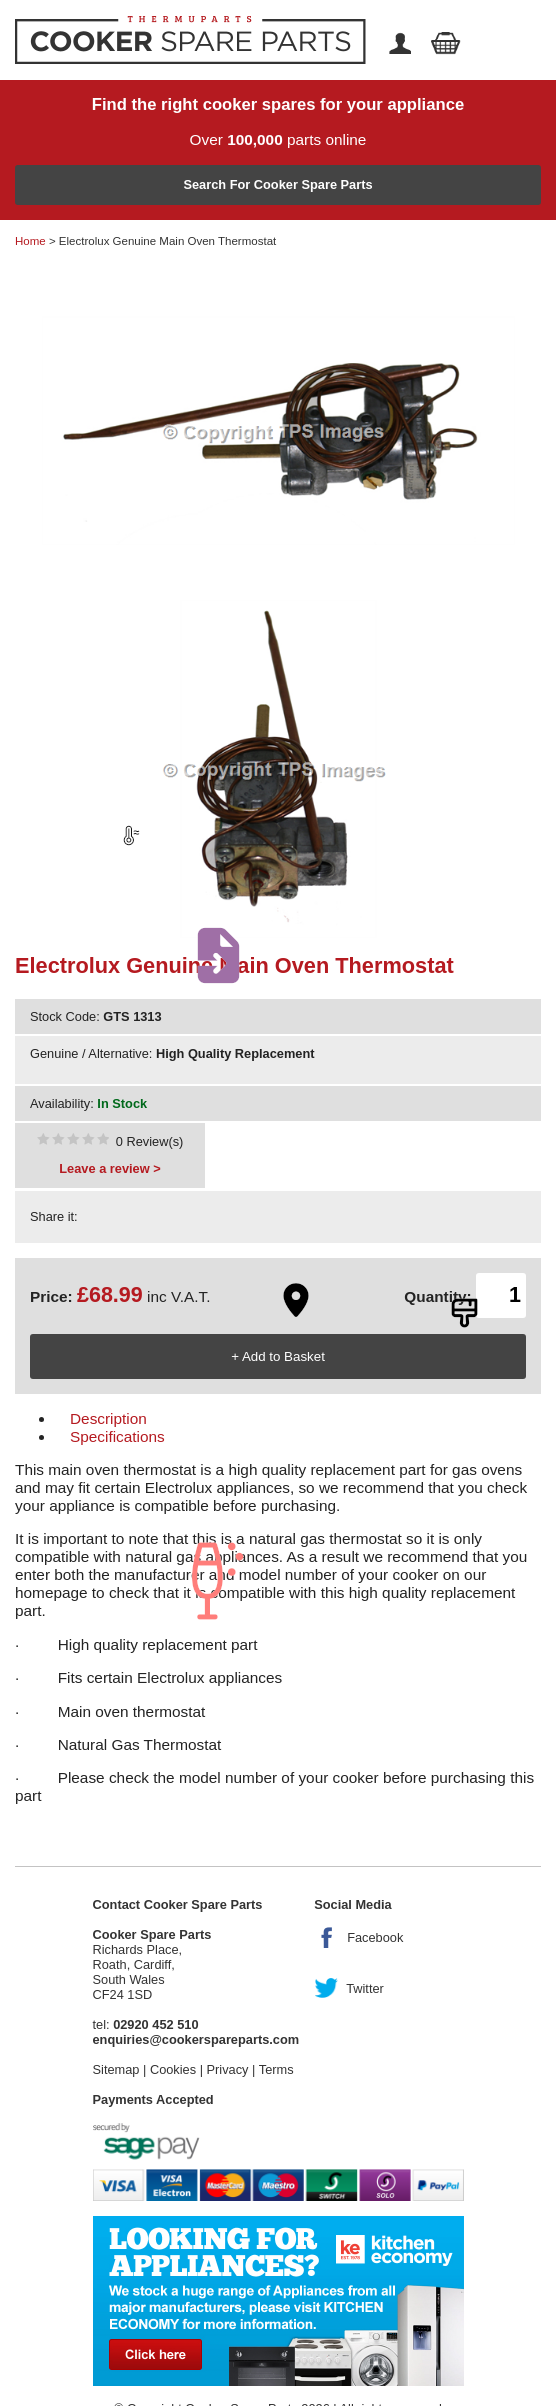 Image resolution: width=556 pixels, height=2406 pixels. Describe the element at coordinates (129, 835) in the screenshot. I see `indicates high temperature or heat warning` at that location.